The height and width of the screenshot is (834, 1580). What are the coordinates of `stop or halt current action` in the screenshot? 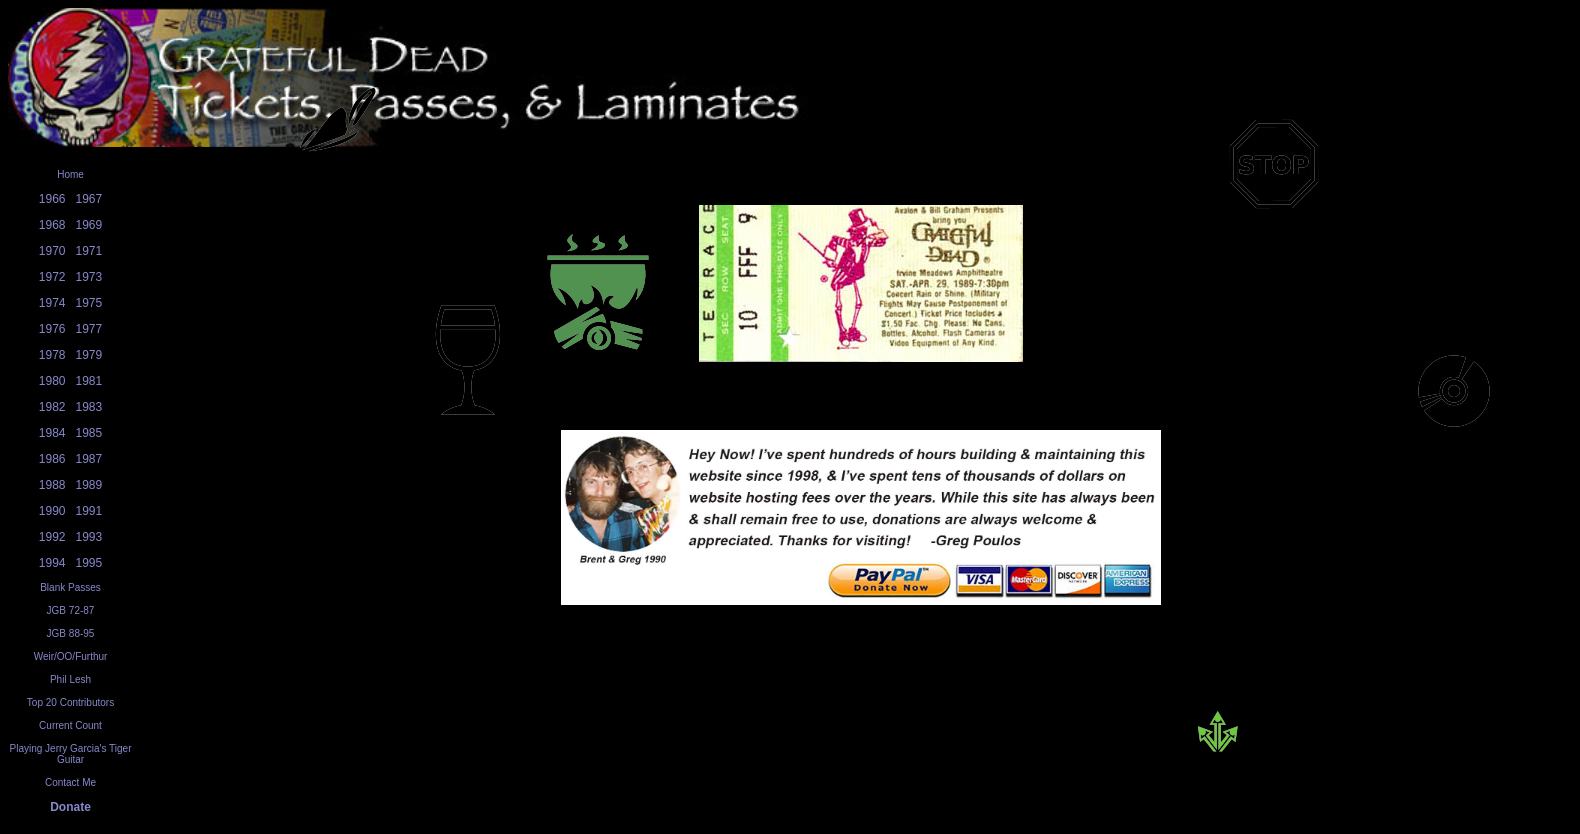 It's located at (1274, 164).